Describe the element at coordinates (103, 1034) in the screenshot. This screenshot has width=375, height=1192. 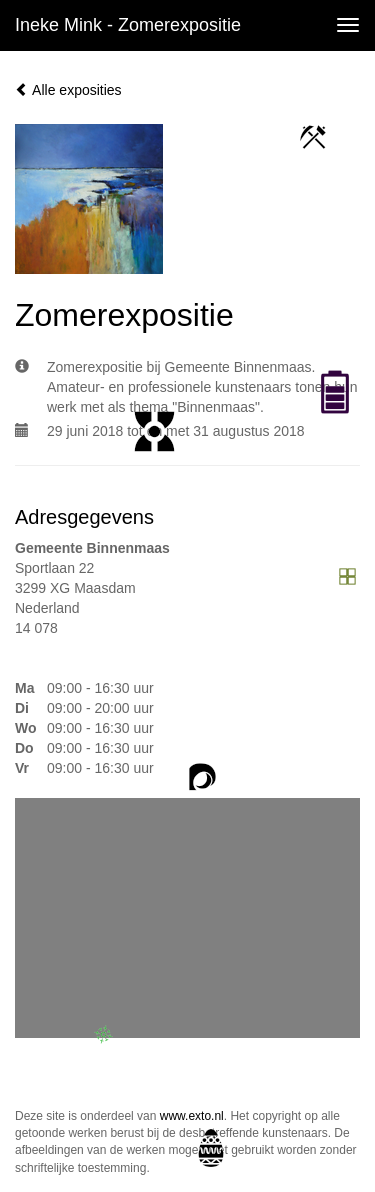
I see `target or aim at a specific point` at that location.